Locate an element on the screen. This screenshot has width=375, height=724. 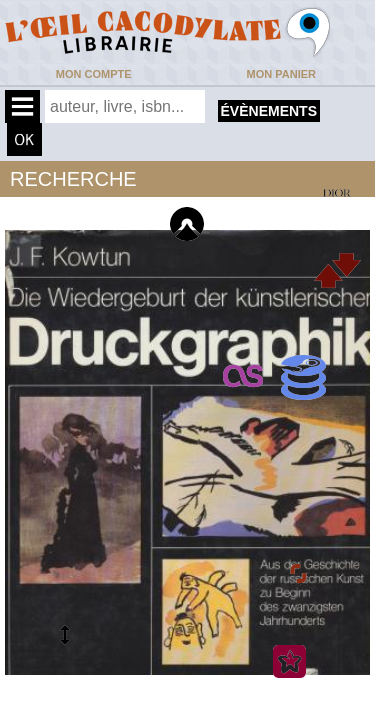
shutterstock logo is located at coordinates (298, 573).